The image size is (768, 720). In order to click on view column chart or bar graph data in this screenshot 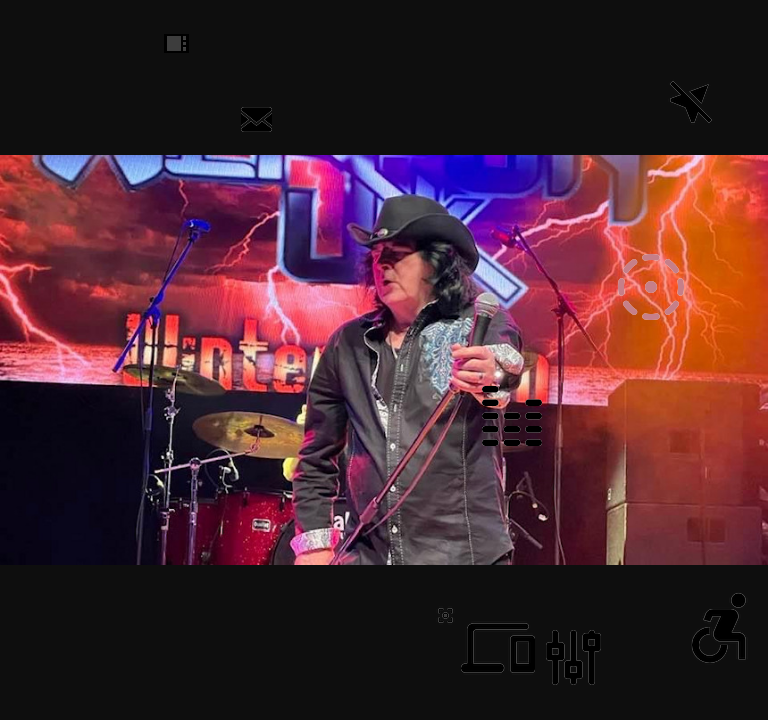, I will do `click(512, 416)`.